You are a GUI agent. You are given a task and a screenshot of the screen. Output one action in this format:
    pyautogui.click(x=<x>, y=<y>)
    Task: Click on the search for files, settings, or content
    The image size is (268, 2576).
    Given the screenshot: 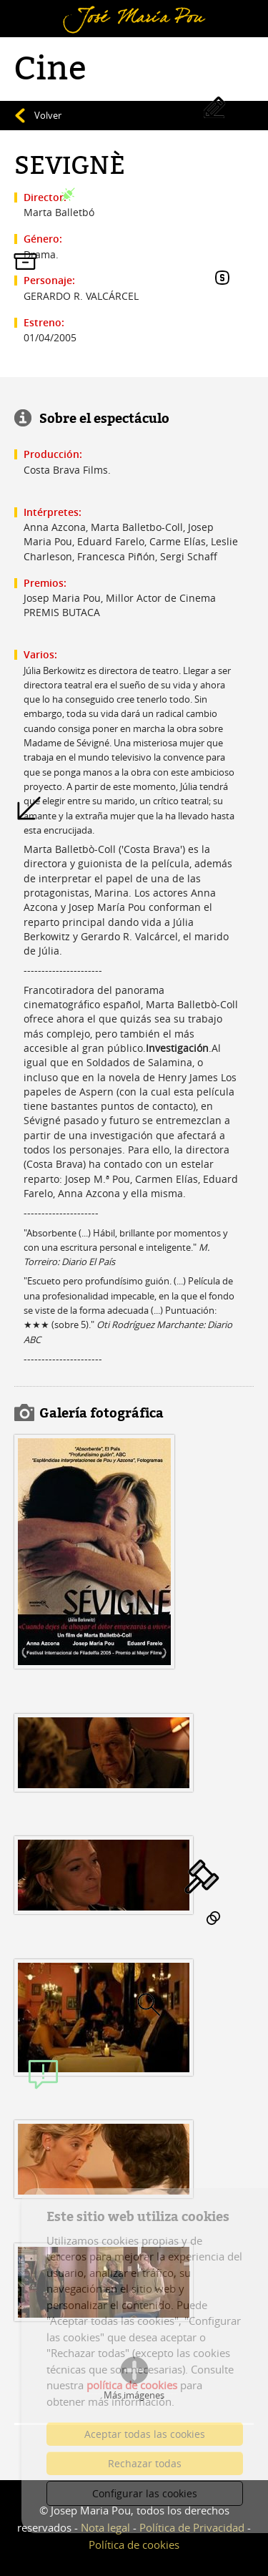 What is the action you would take?
    pyautogui.click(x=149, y=2004)
    